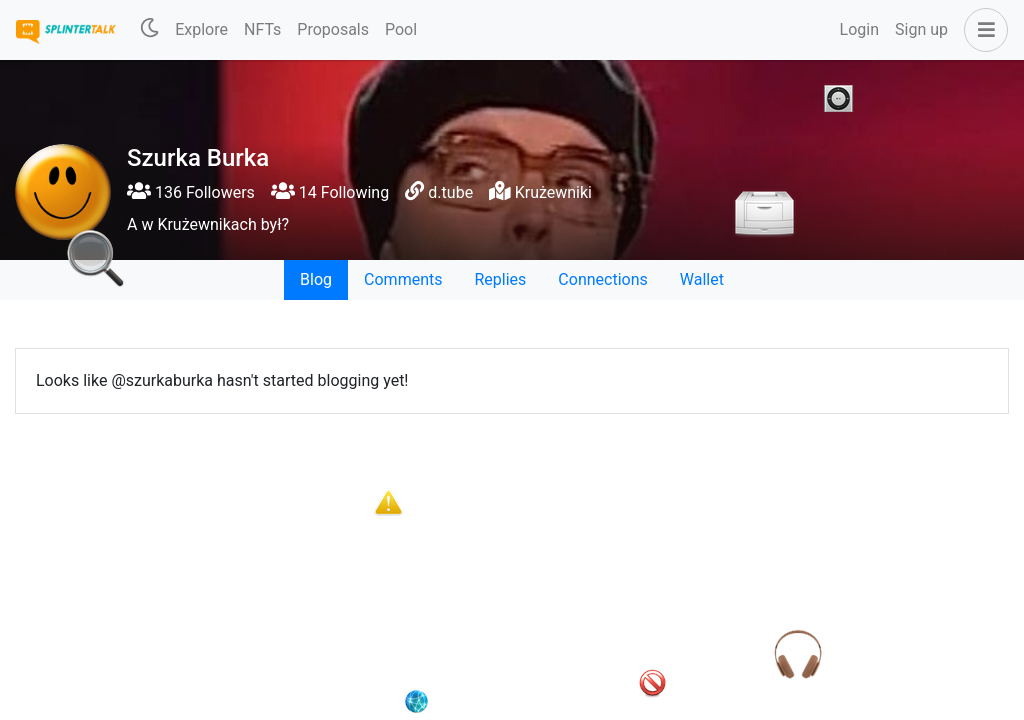 The height and width of the screenshot is (720, 1024). I want to click on open spotlight search preferences, so click(95, 258).